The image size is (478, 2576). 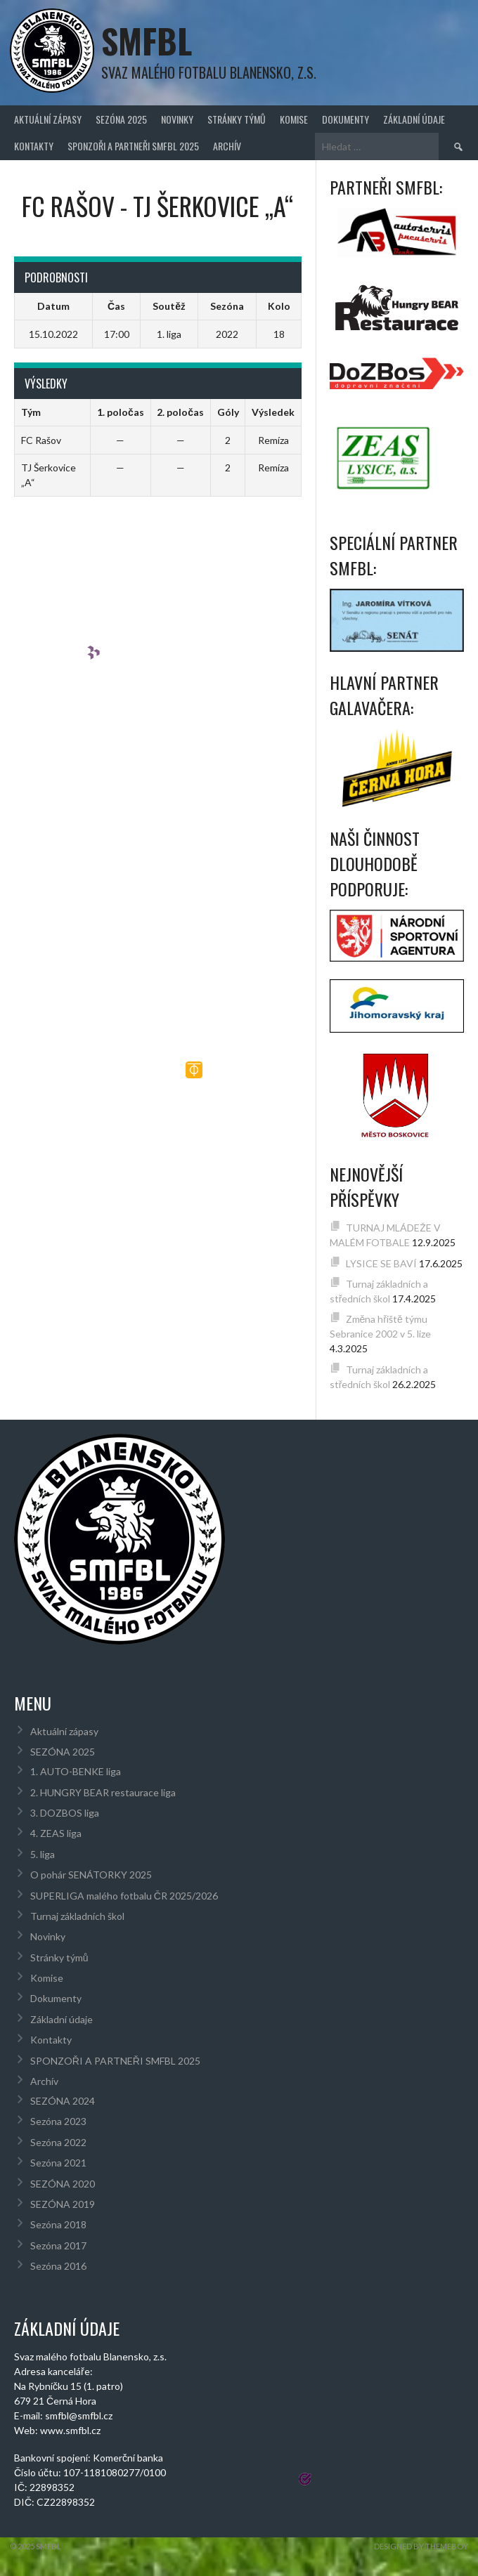 What do you see at coordinates (305, 2479) in the screenshot?
I see `open Google Tasks app` at bounding box center [305, 2479].